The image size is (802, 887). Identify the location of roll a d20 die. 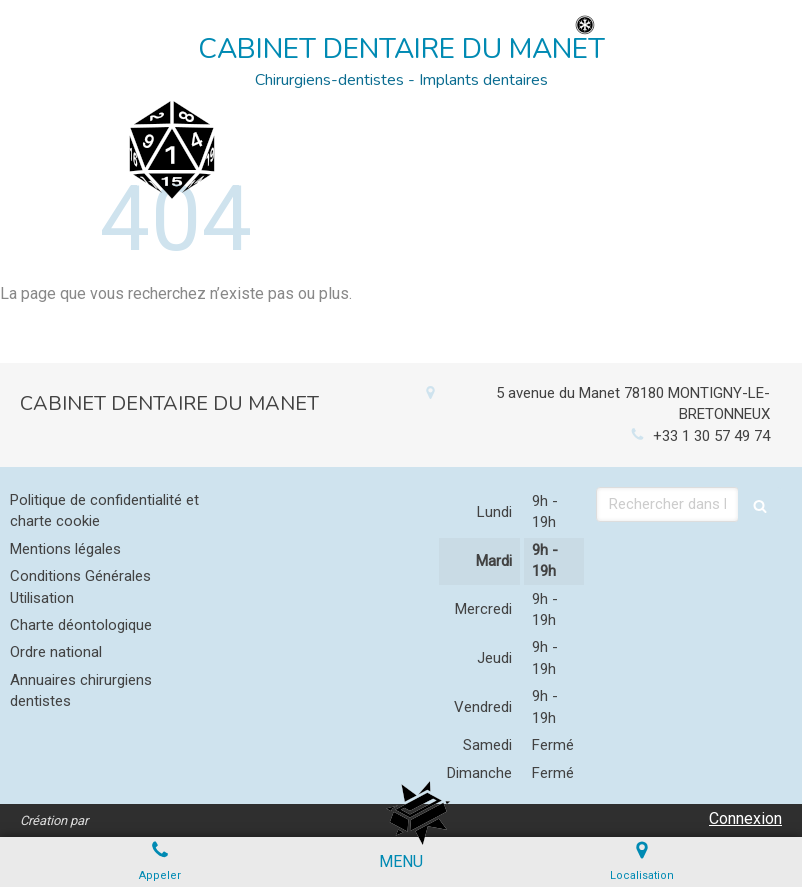
(172, 150).